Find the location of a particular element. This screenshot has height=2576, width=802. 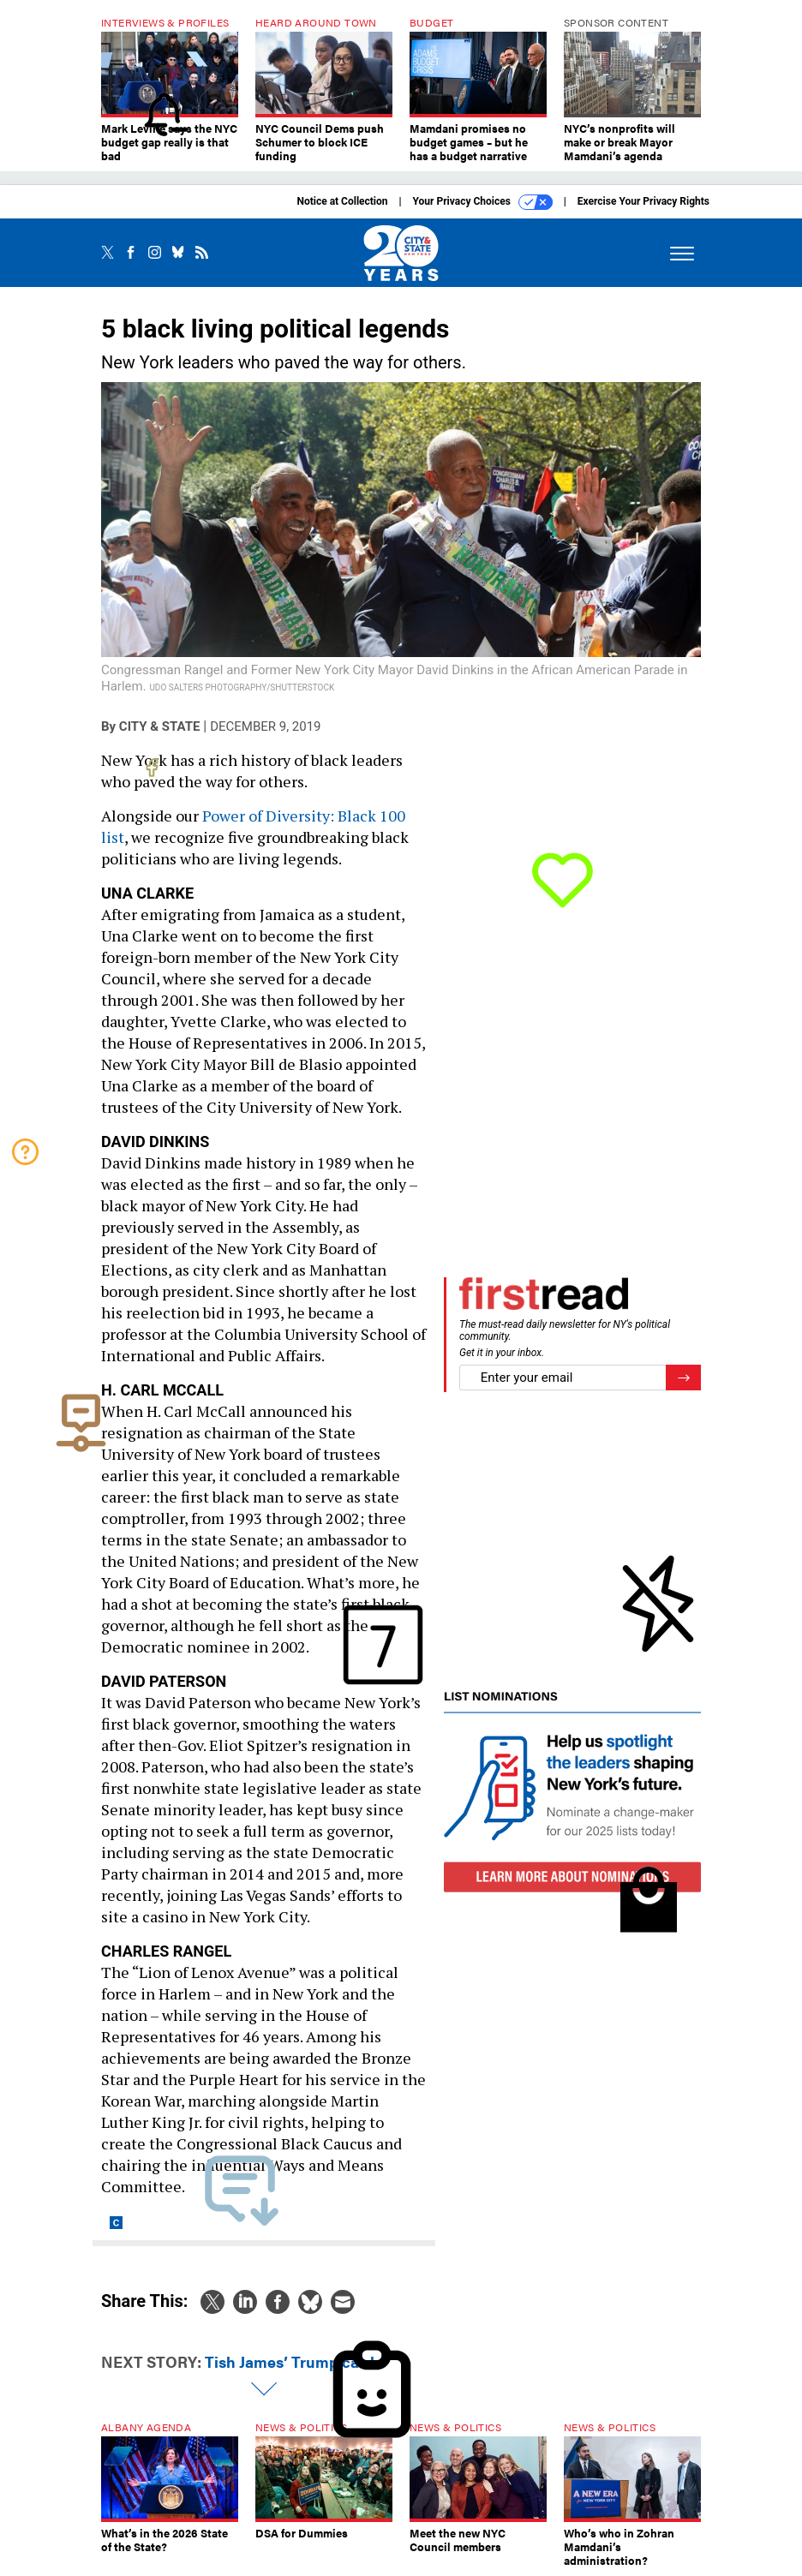

access help or support is located at coordinates (25, 1151).